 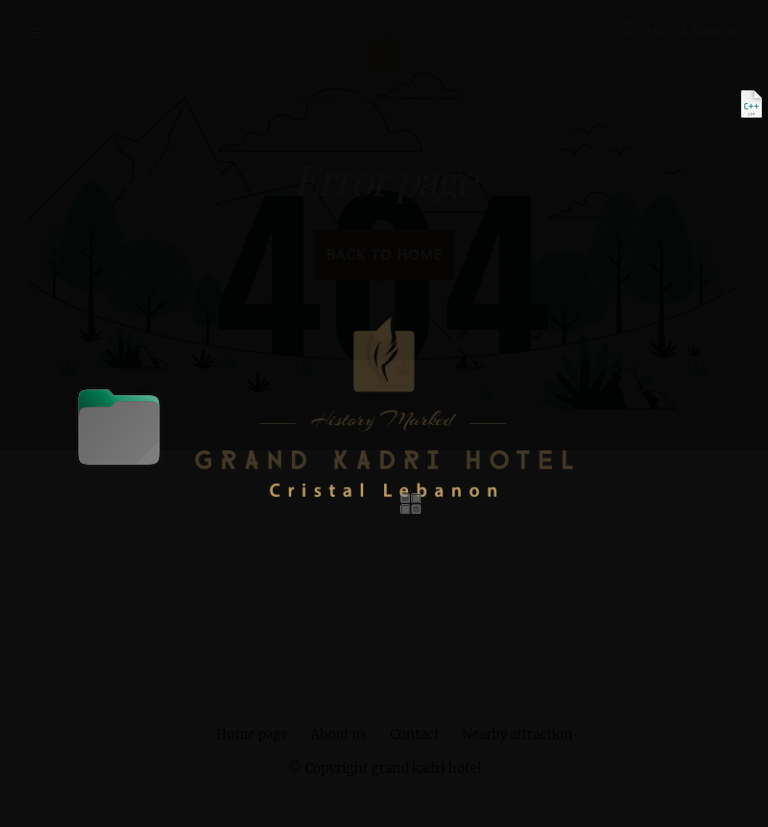 What do you see at coordinates (411, 504) in the screenshot?
I see `launch lights off puzzle game` at bounding box center [411, 504].